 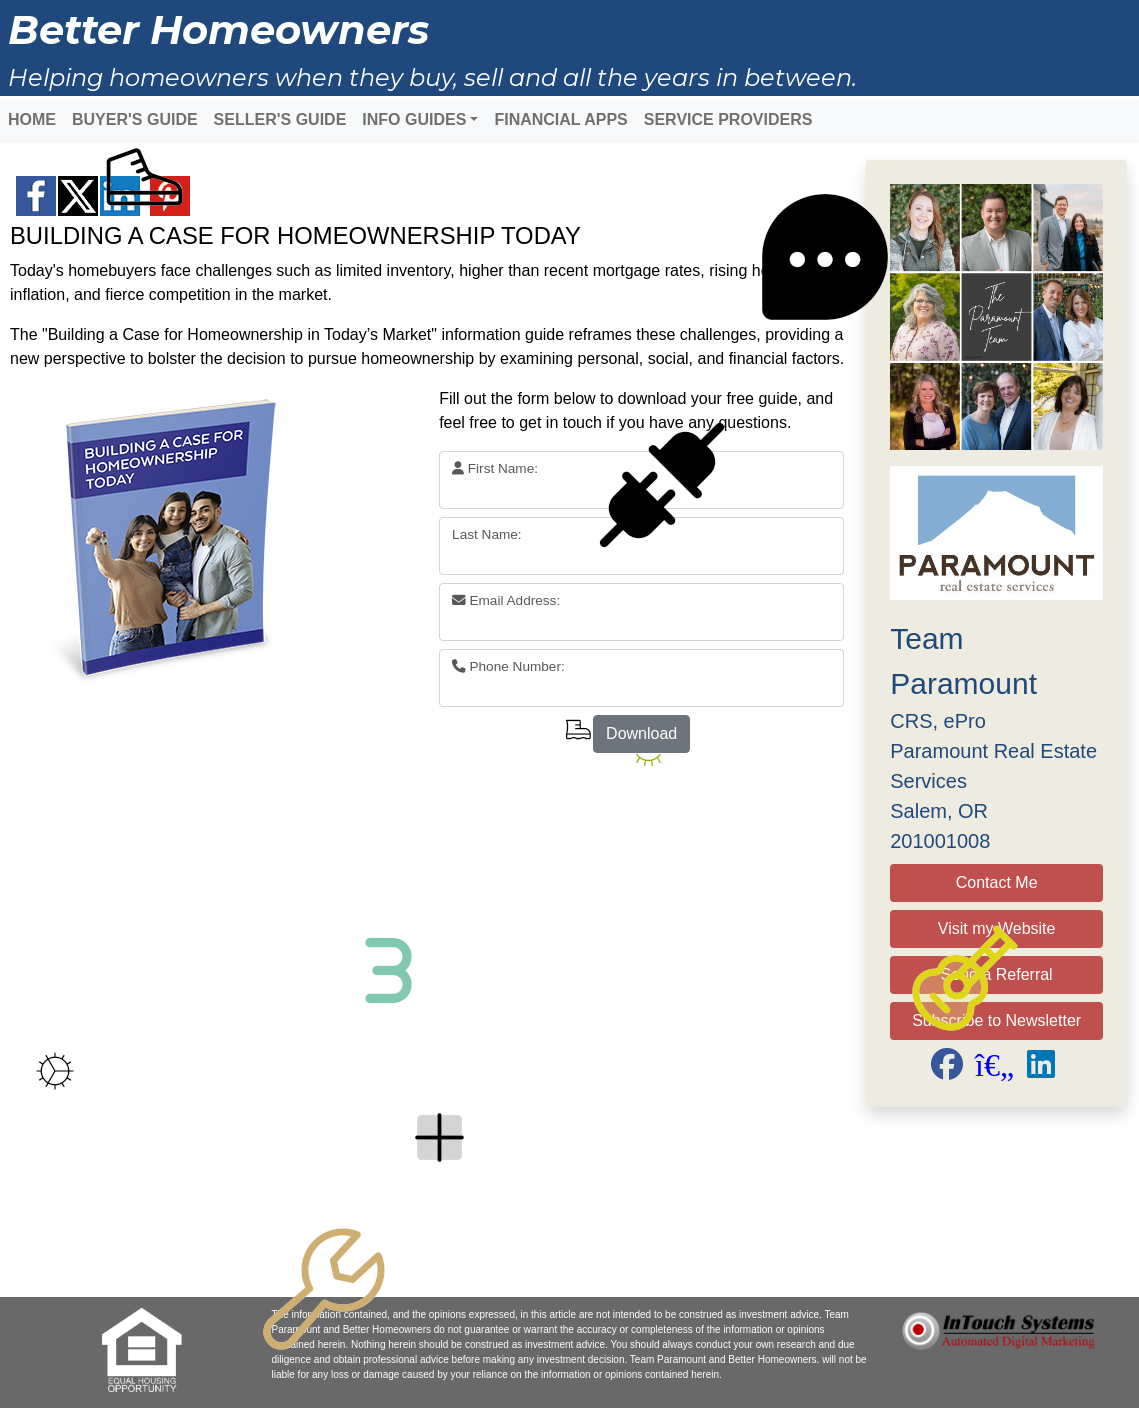 I want to click on access settings or preferences, so click(x=324, y=1289).